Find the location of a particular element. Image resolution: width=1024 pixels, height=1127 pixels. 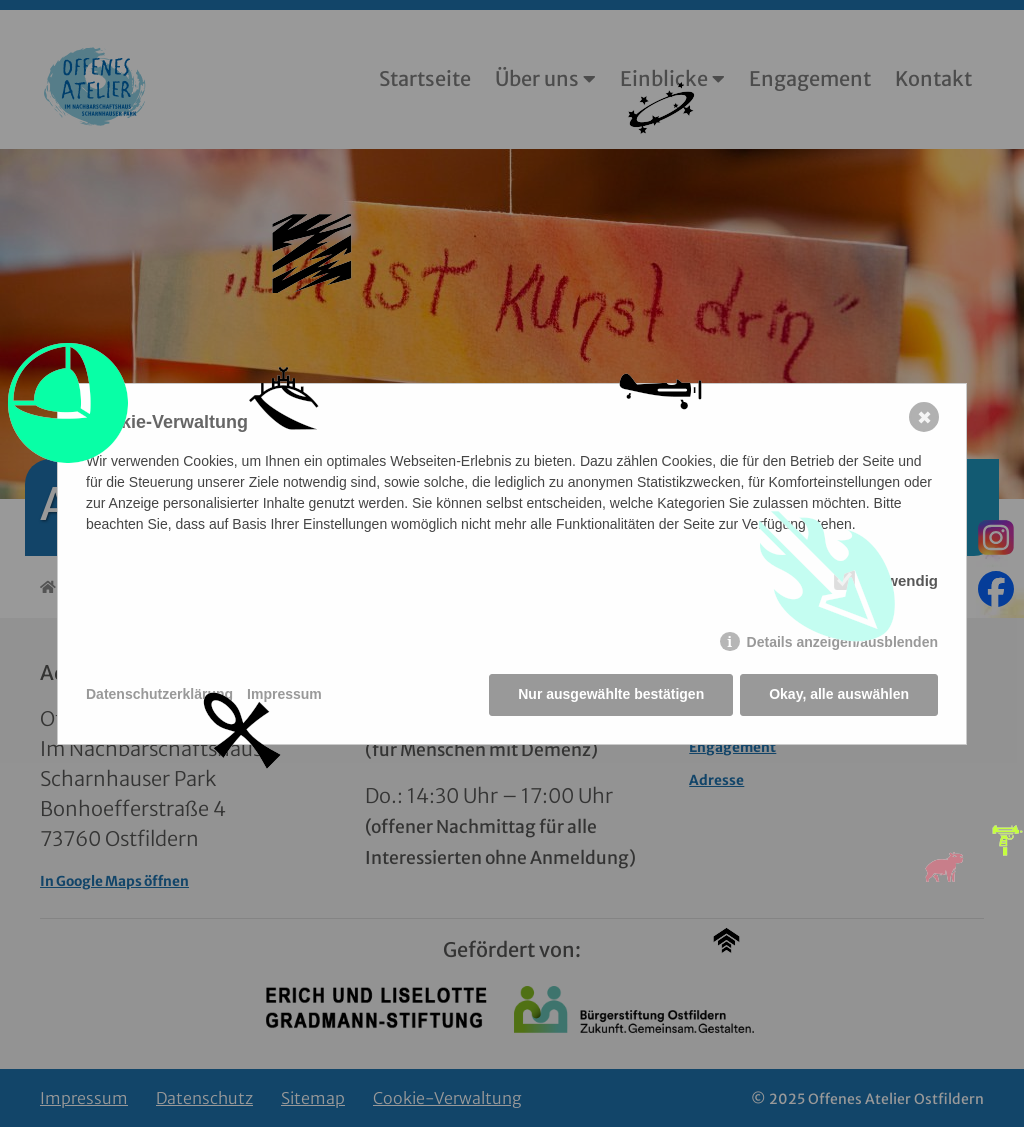

view fortified settlement or stronghold location is located at coordinates (283, 396).